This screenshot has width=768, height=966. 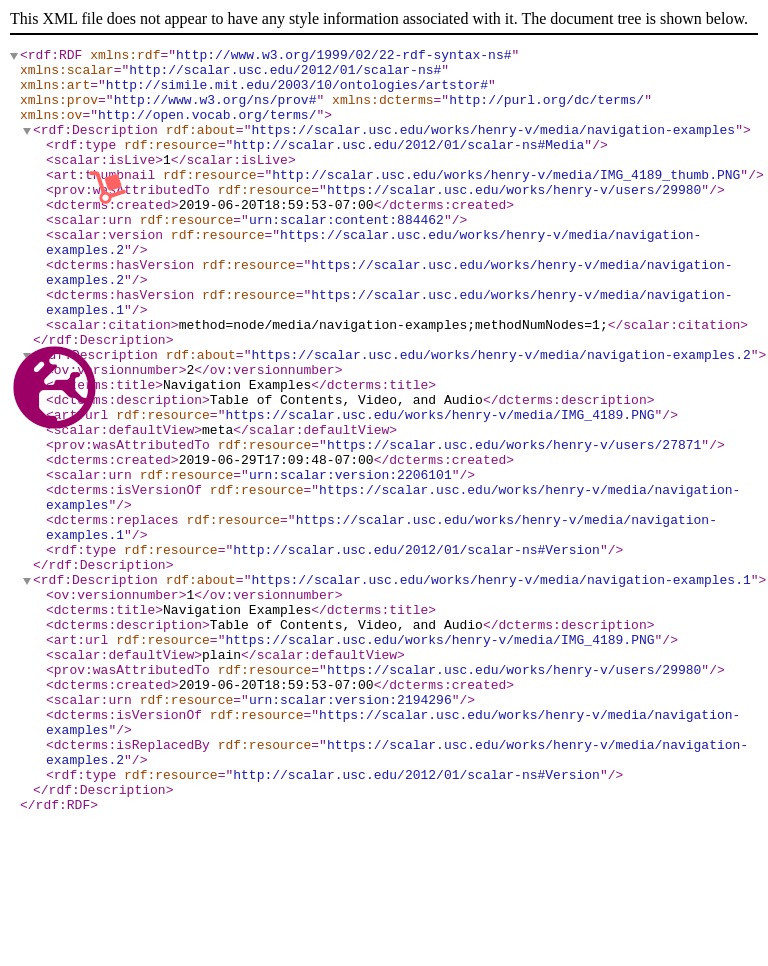 What do you see at coordinates (54, 387) in the screenshot?
I see `select europe as your region` at bounding box center [54, 387].